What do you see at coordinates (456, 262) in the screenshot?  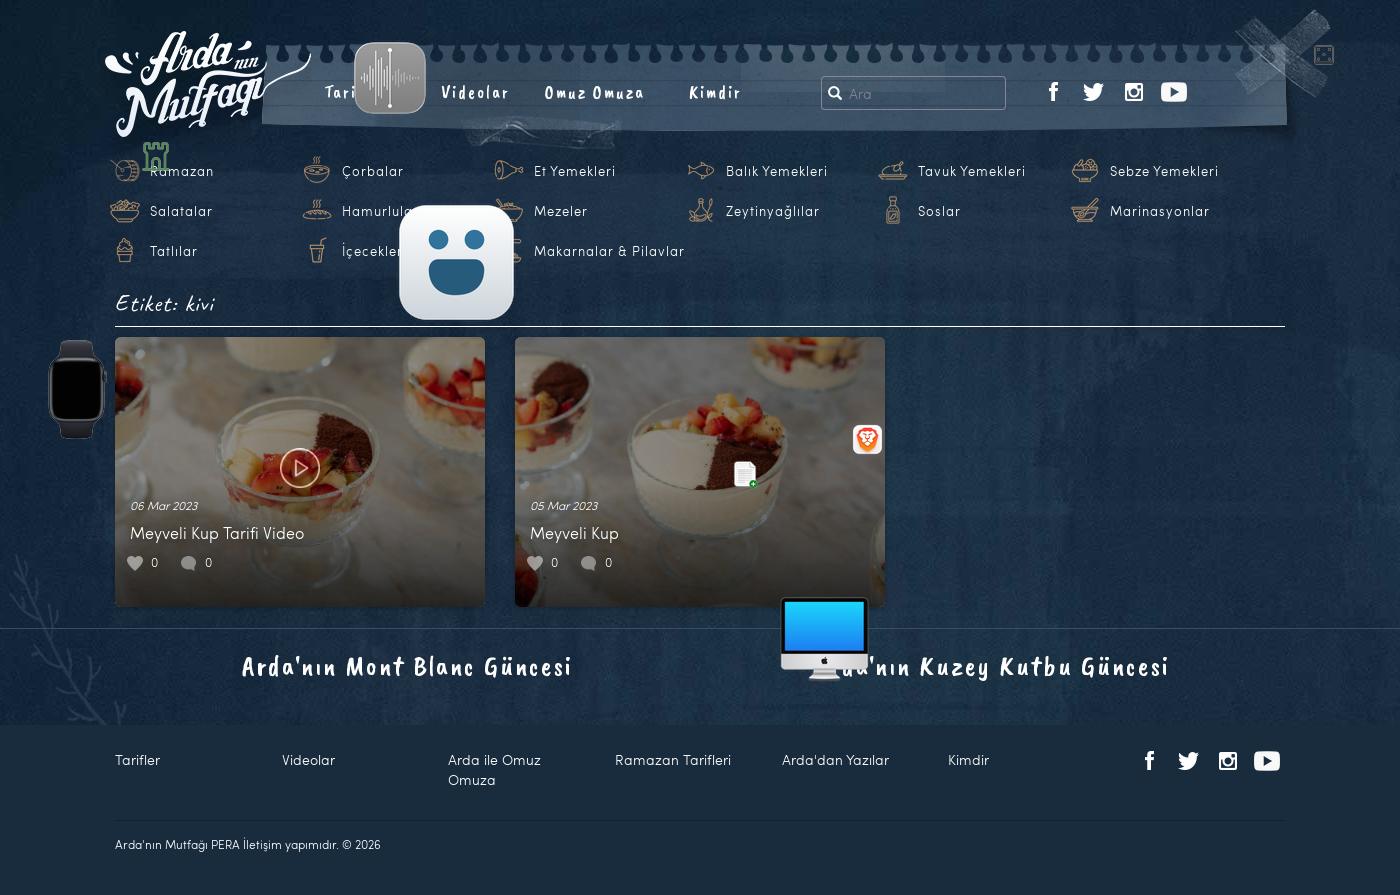 I see `launch a boy and his blob game` at bounding box center [456, 262].